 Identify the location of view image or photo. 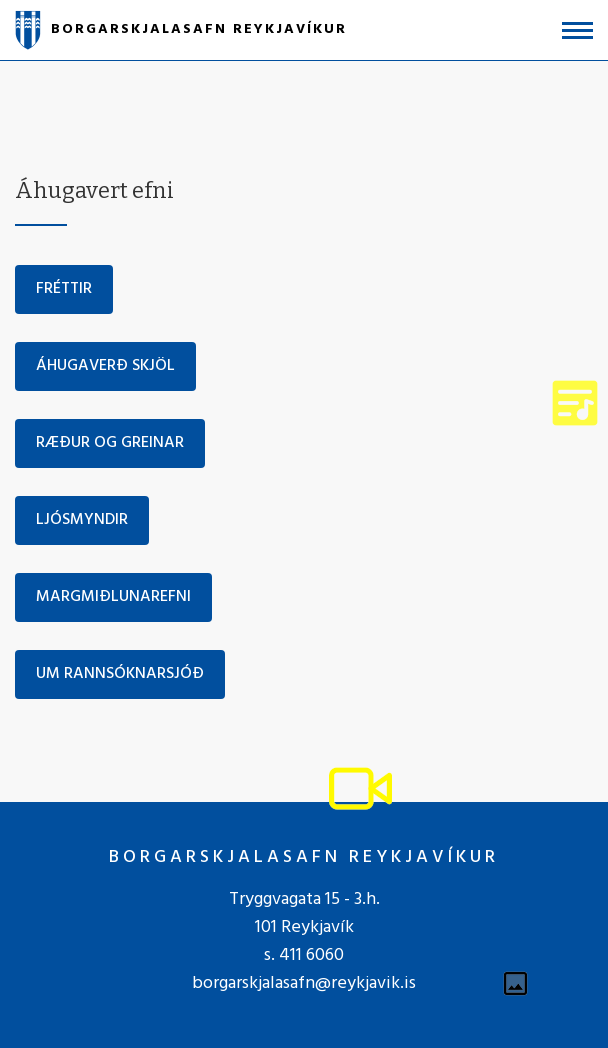
(515, 983).